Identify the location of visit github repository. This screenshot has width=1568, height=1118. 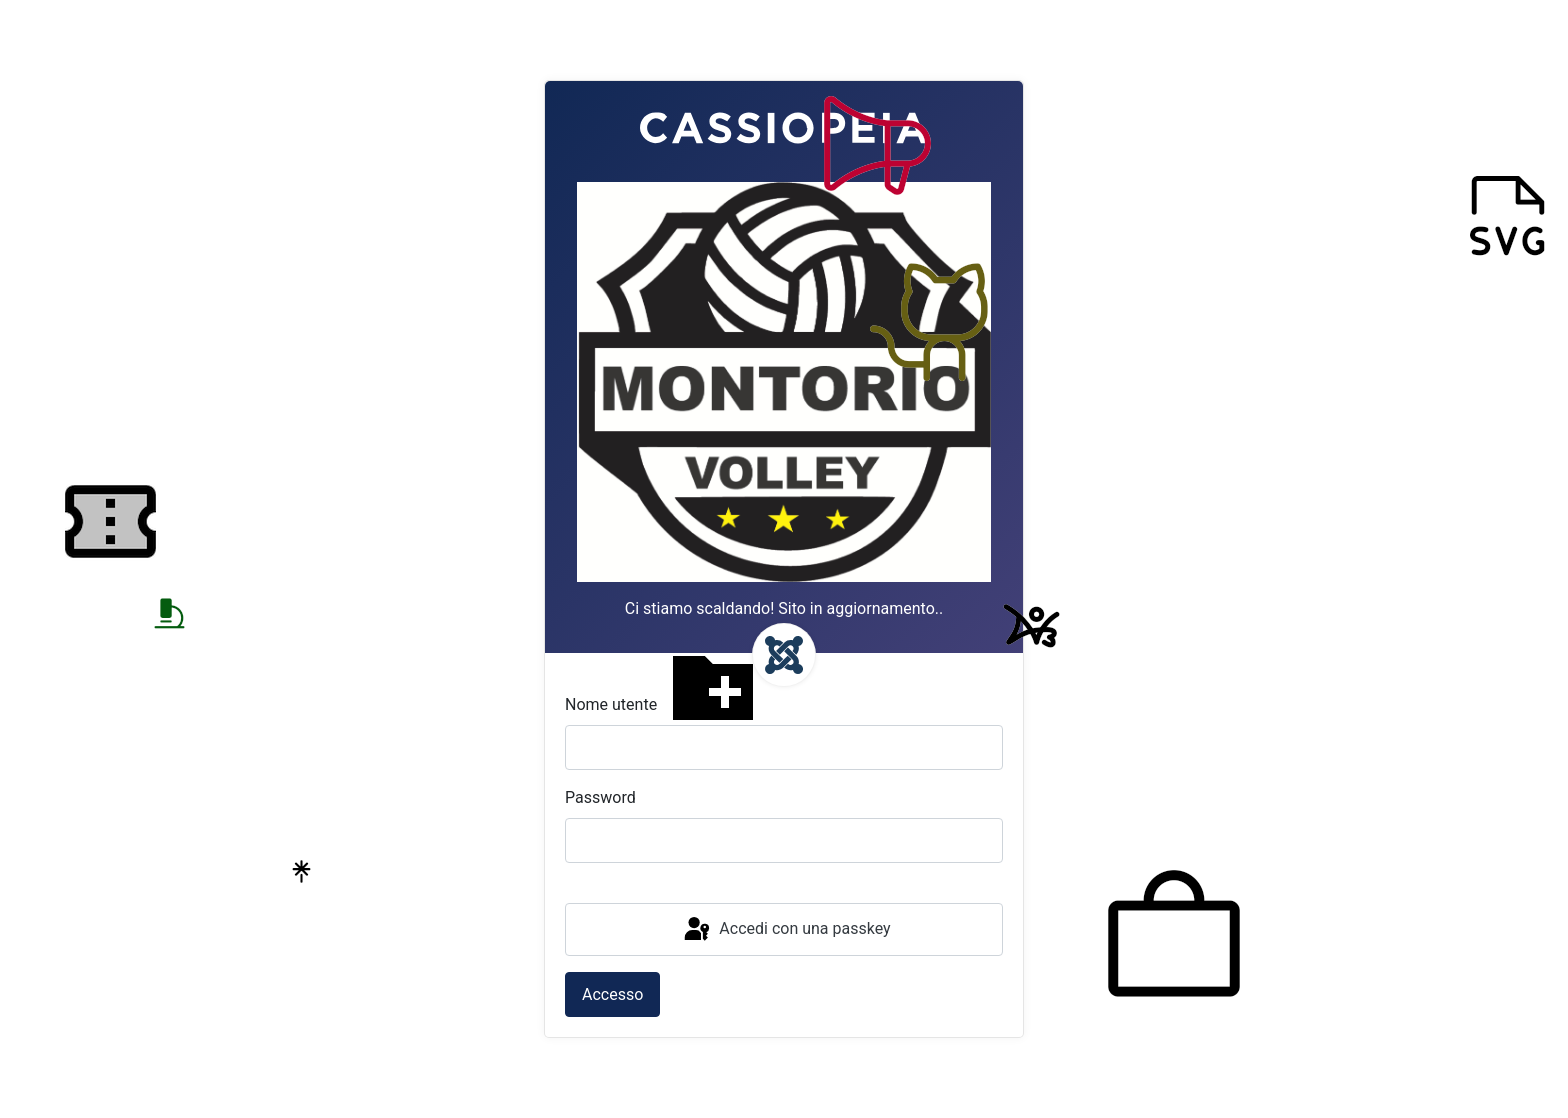
(940, 320).